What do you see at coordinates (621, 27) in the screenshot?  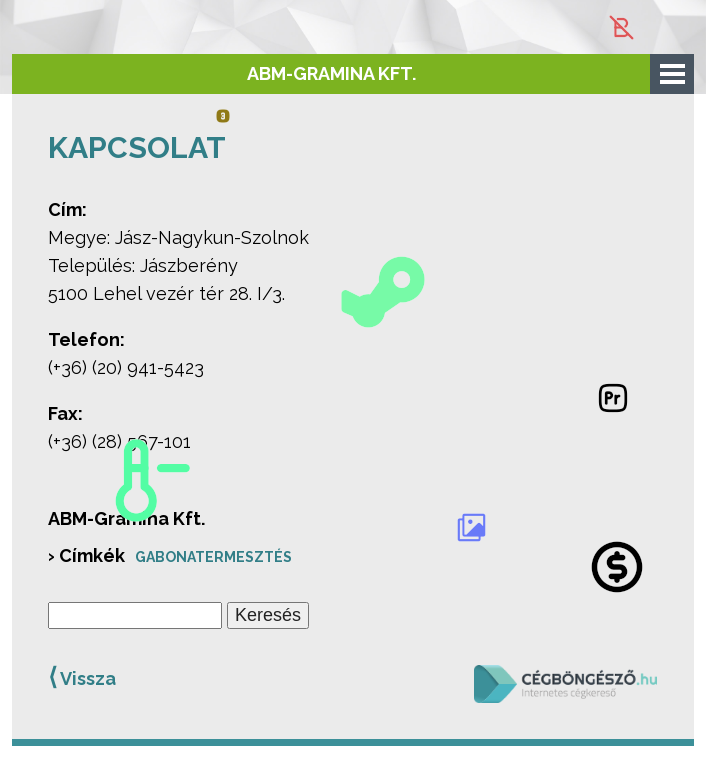 I see `disable bold text formatting` at bounding box center [621, 27].